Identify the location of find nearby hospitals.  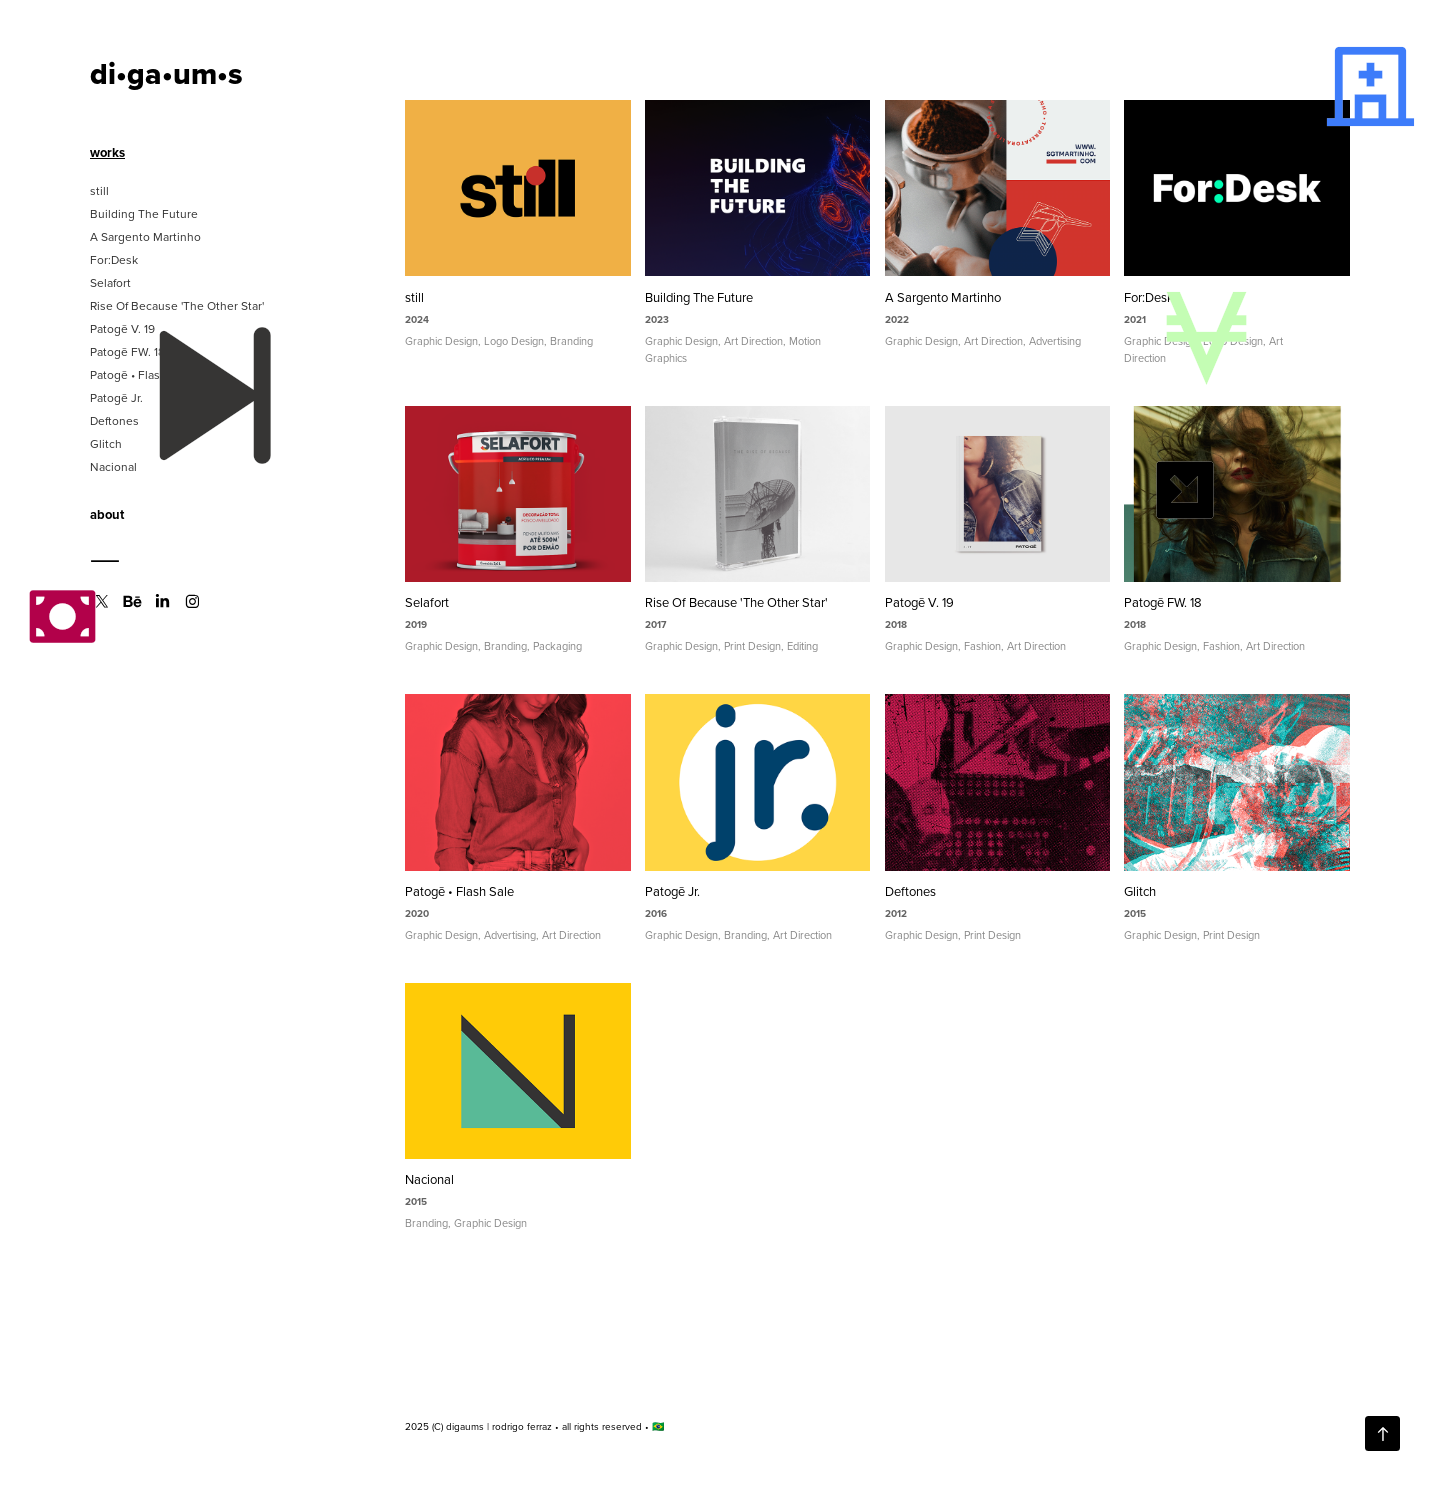
(1370, 86).